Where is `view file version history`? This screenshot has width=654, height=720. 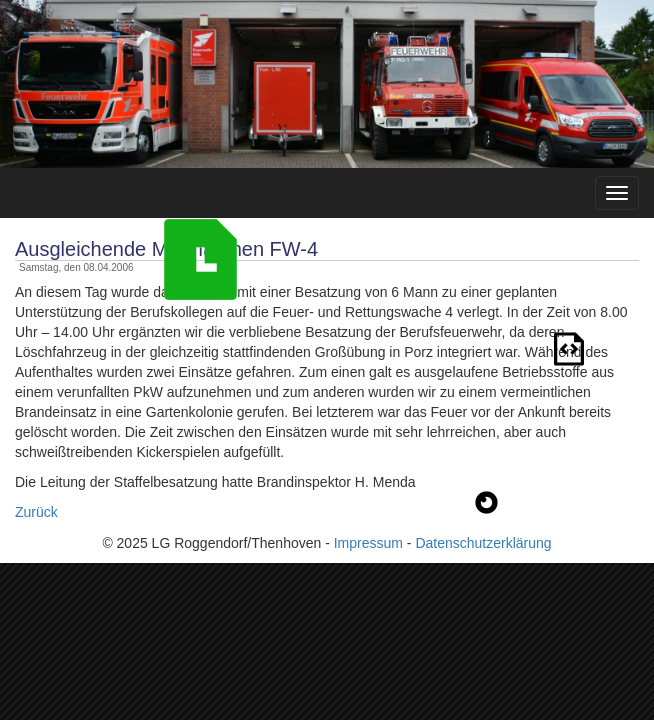
view file version history is located at coordinates (200, 259).